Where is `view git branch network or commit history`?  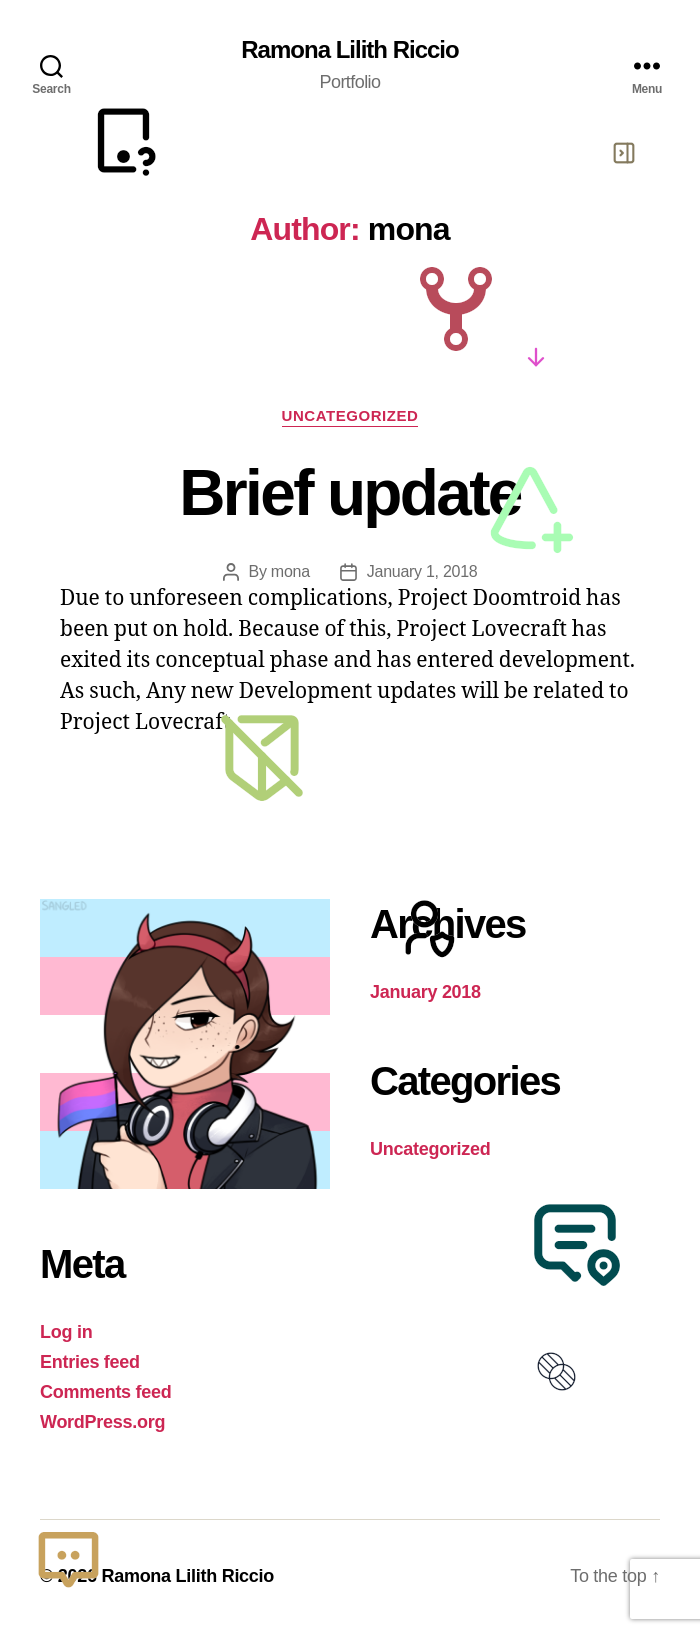
view git branch network or commit history is located at coordinates (456, 309).